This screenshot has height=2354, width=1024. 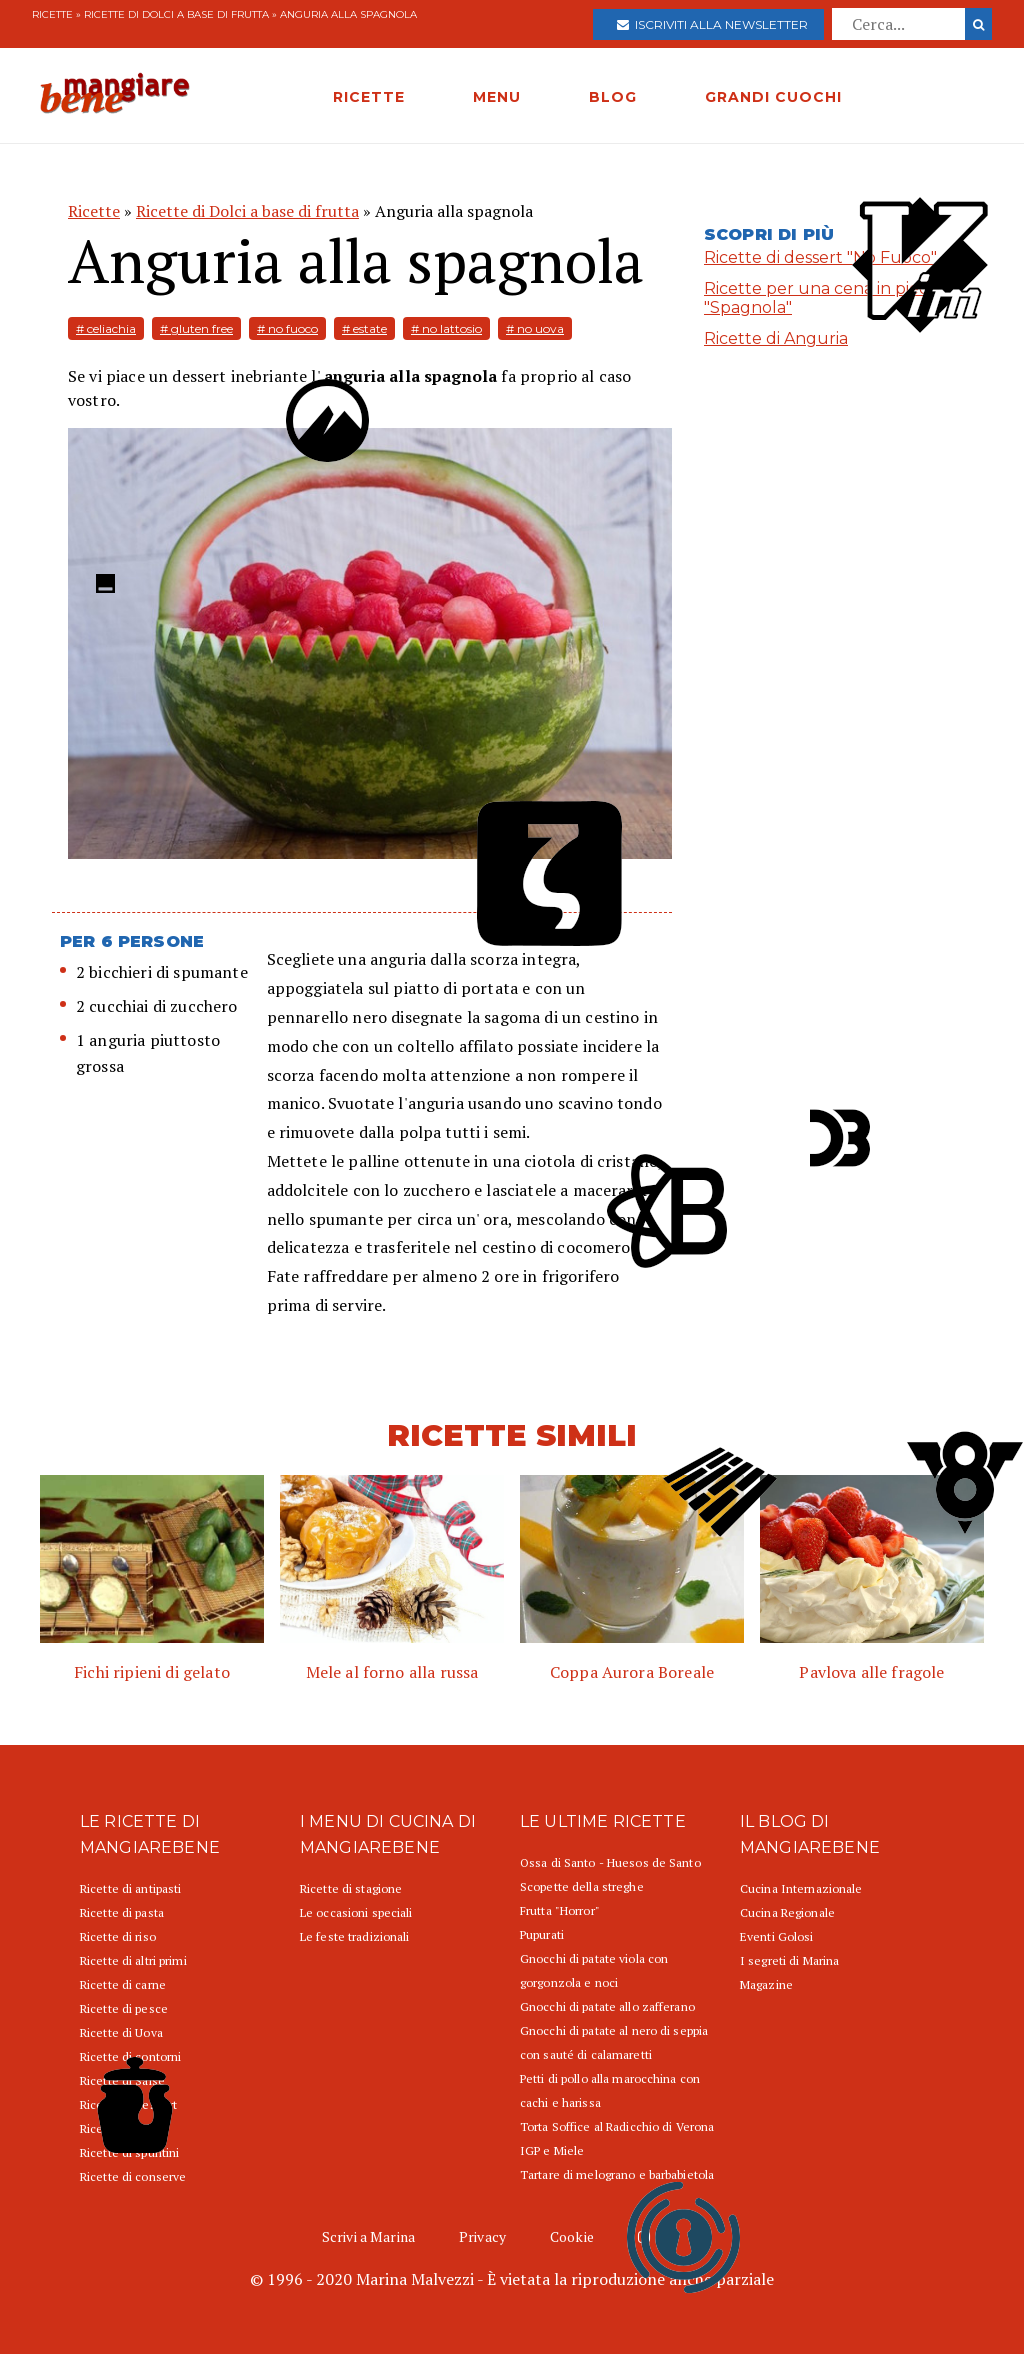 What do you see at coordinates (720, 1492) in the screenshot?
I see `Apache Parquet logo` at bounding box center [720, 1492].